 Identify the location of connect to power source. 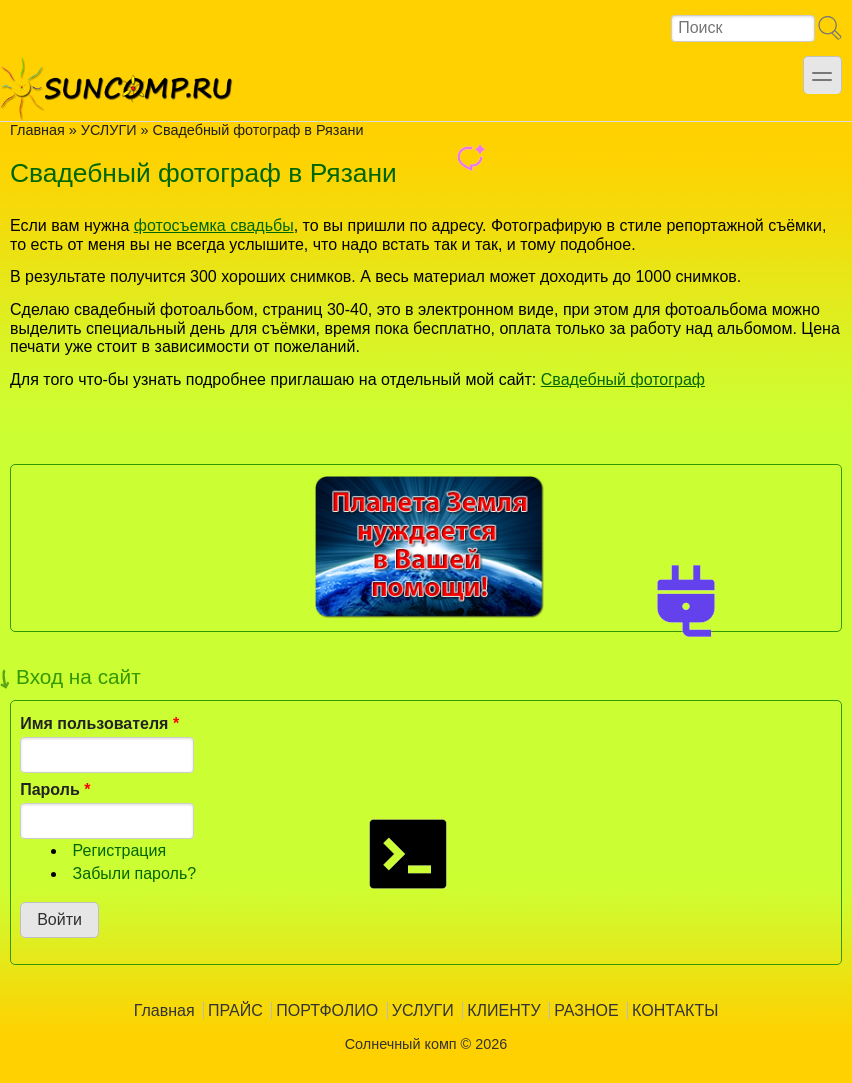
(686, 601).